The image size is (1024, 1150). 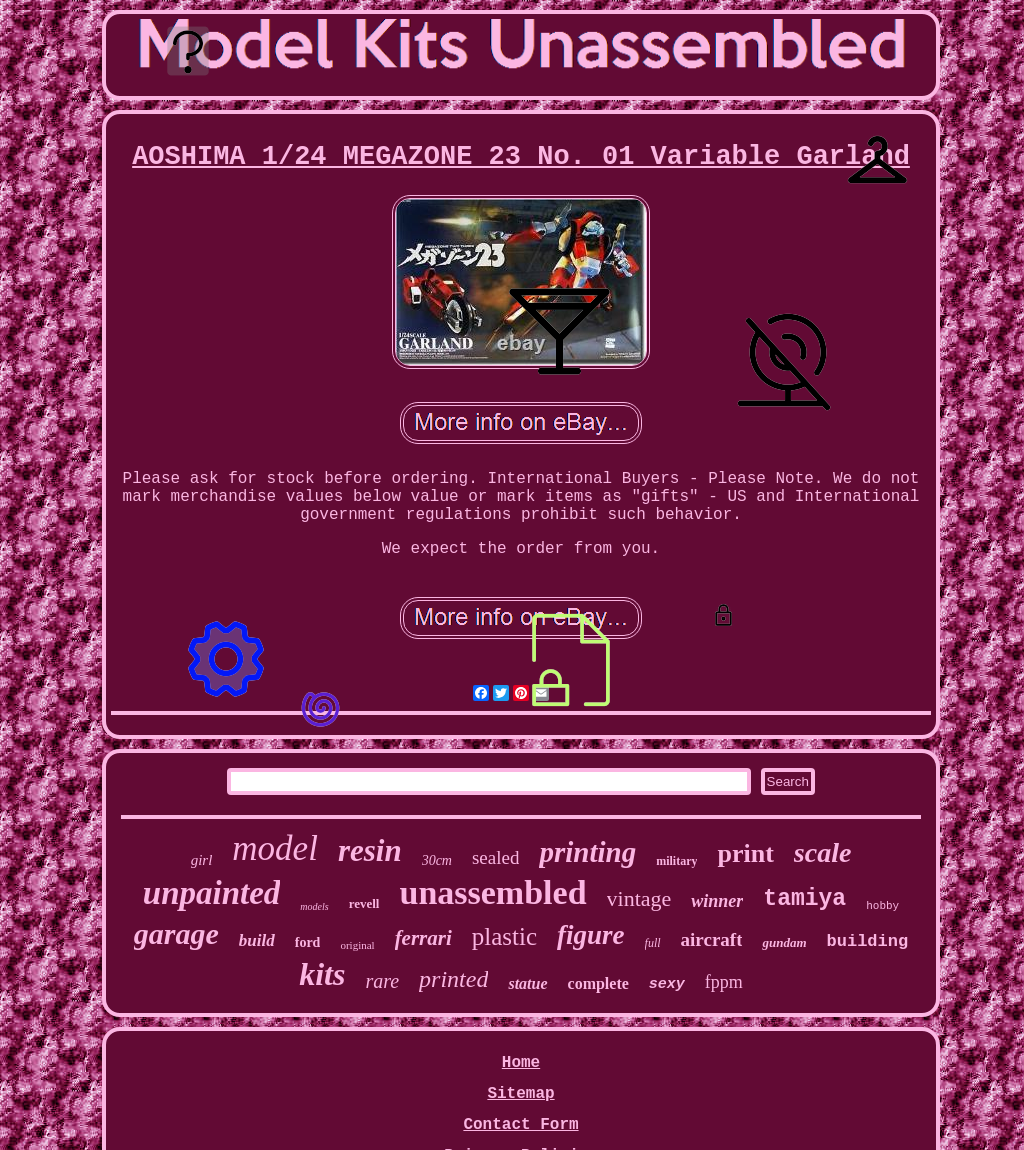 I want to click on access terminal or command line interface, so click(x=320, y=709).